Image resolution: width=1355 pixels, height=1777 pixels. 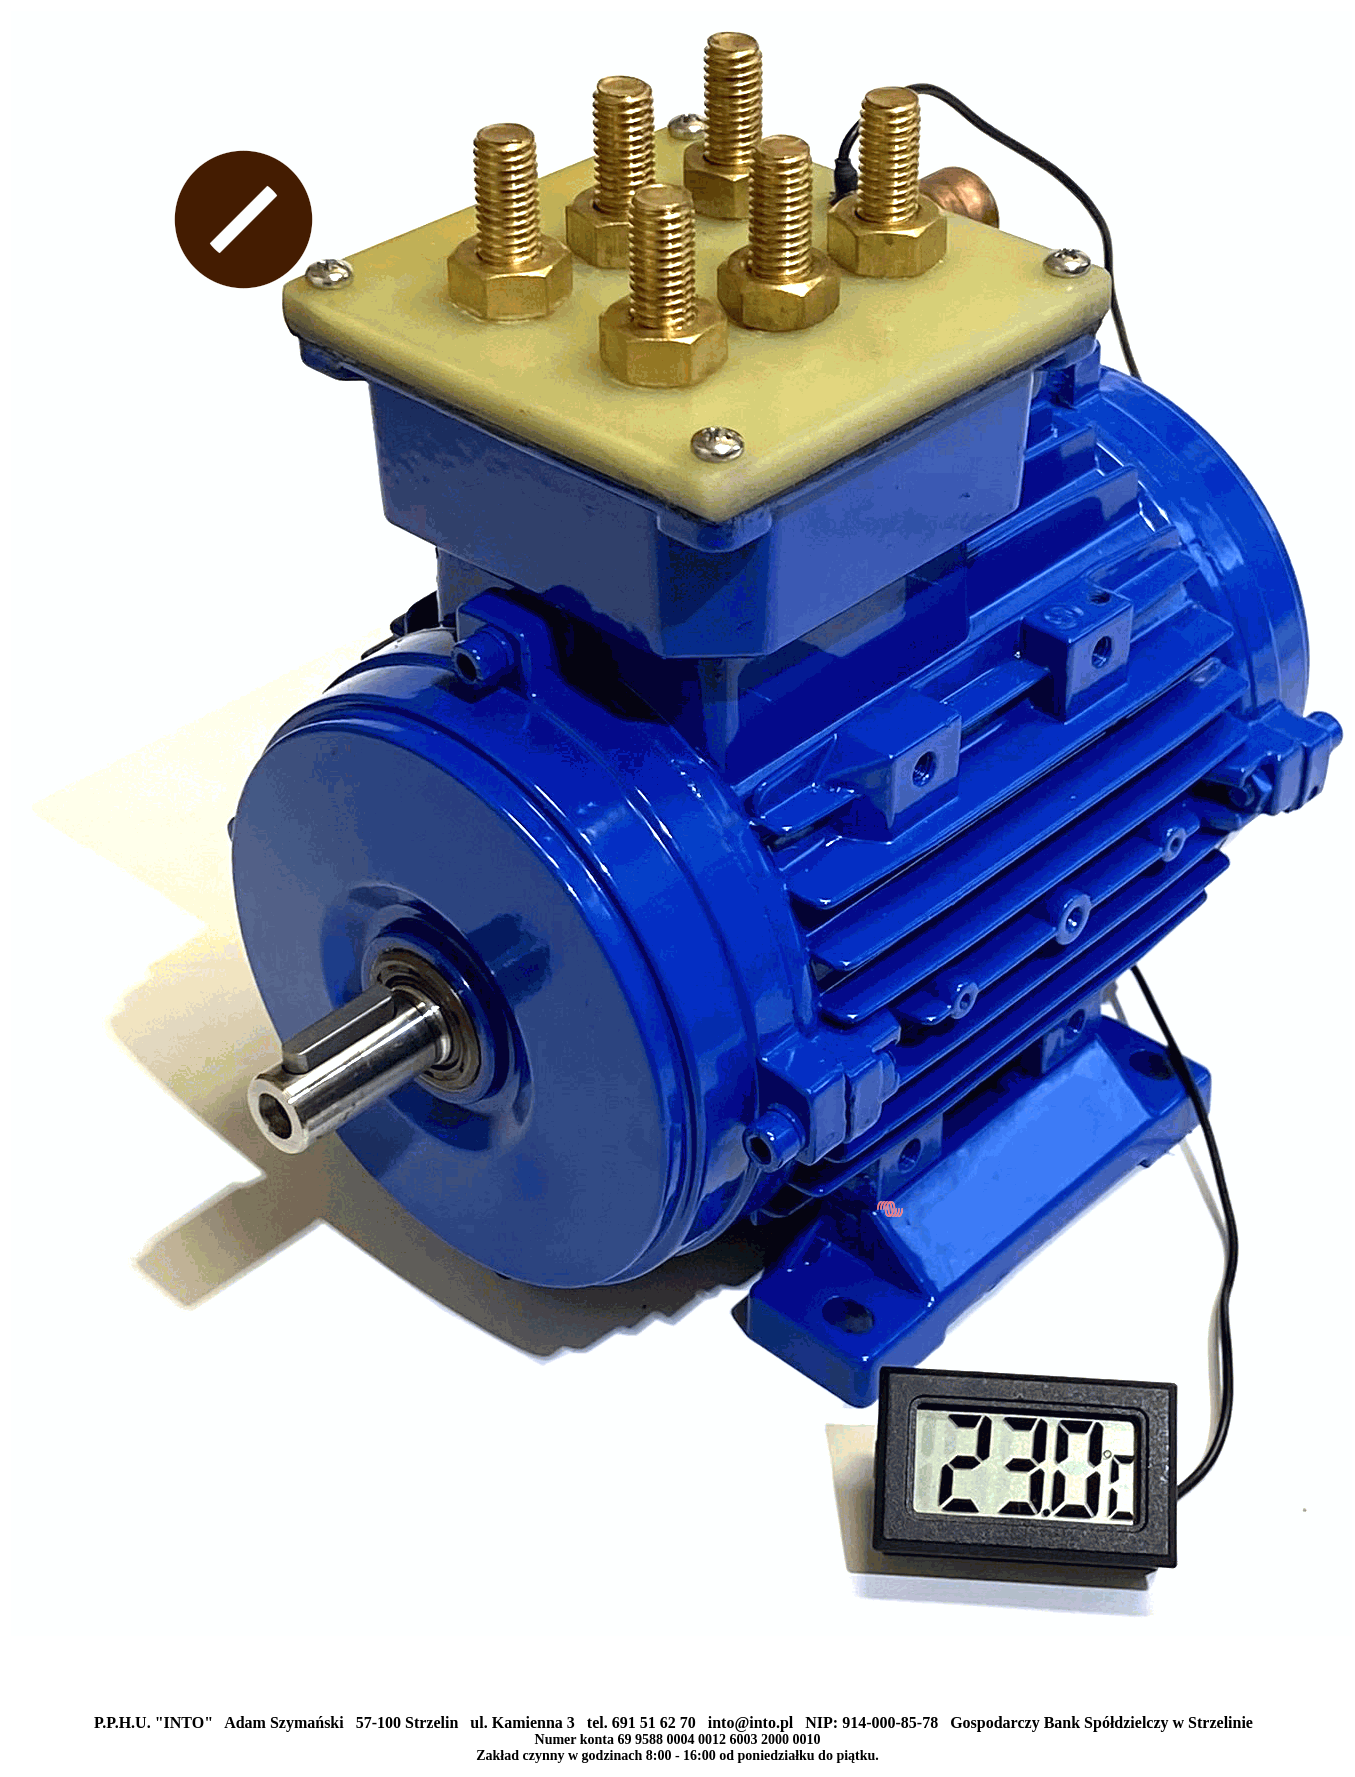 What do you see at coordinates (243, 219) in the screenshot?
I see `indicates a blocked or prohibited action` at bounding box center [243, 219].